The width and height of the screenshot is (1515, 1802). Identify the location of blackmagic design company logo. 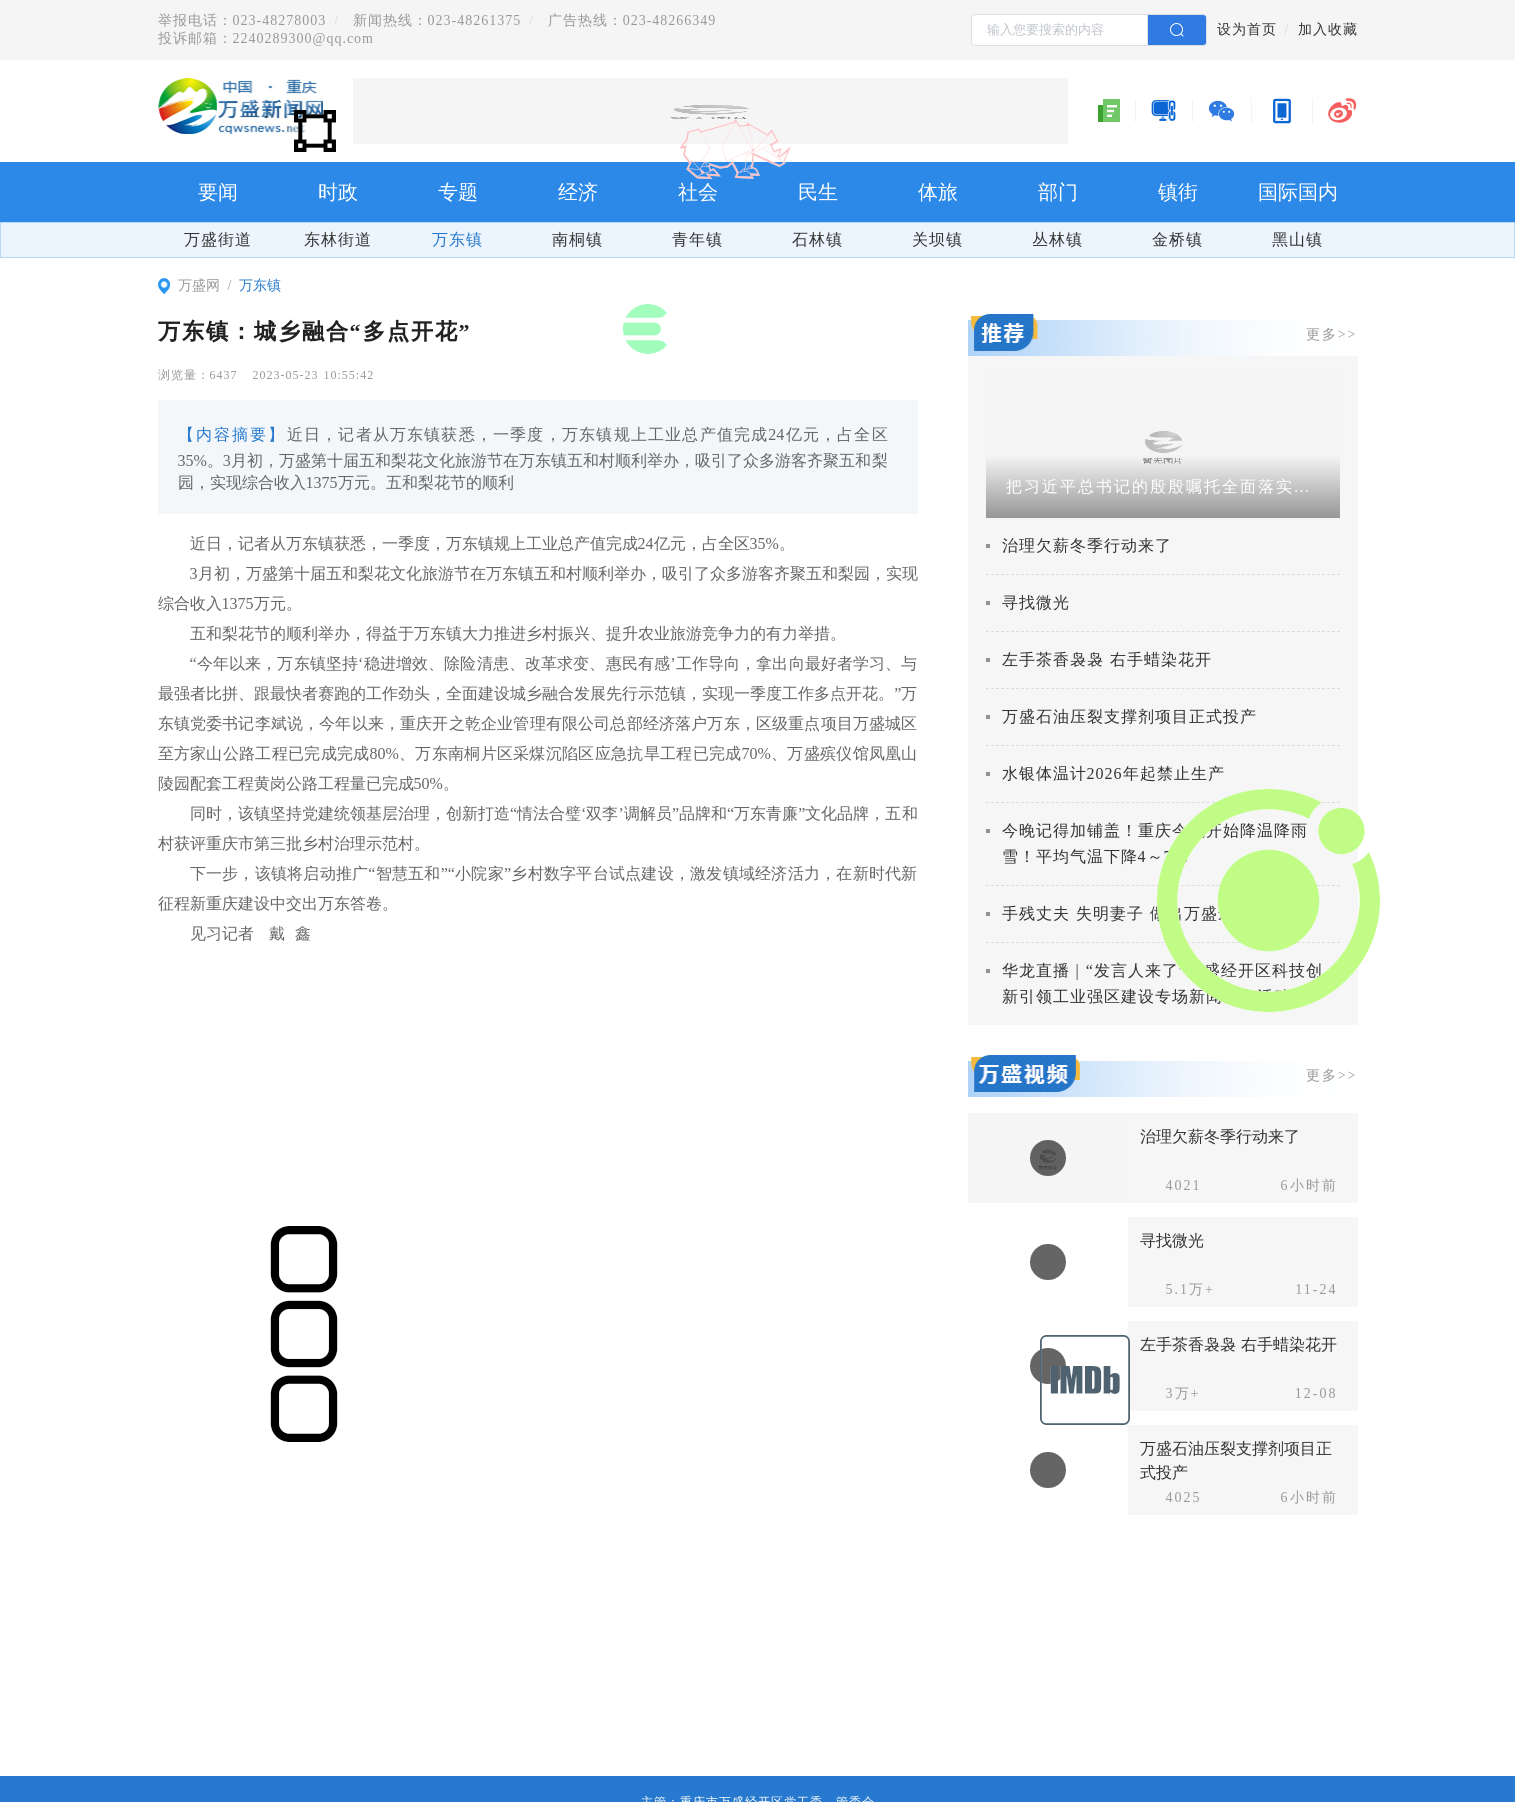
(304, 1334).